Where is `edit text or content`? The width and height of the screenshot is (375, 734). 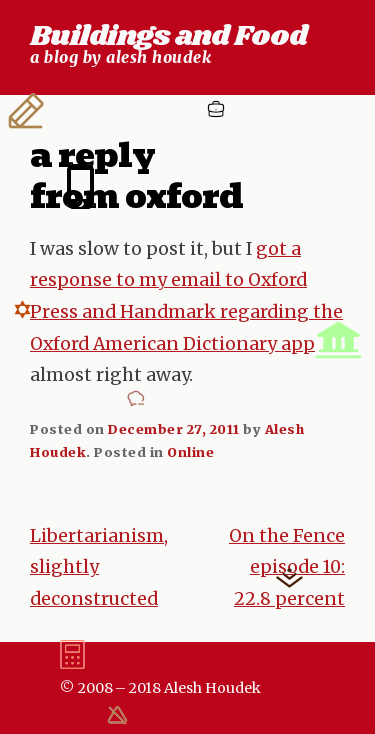
edit text or content is located at coordinates (25, 111).